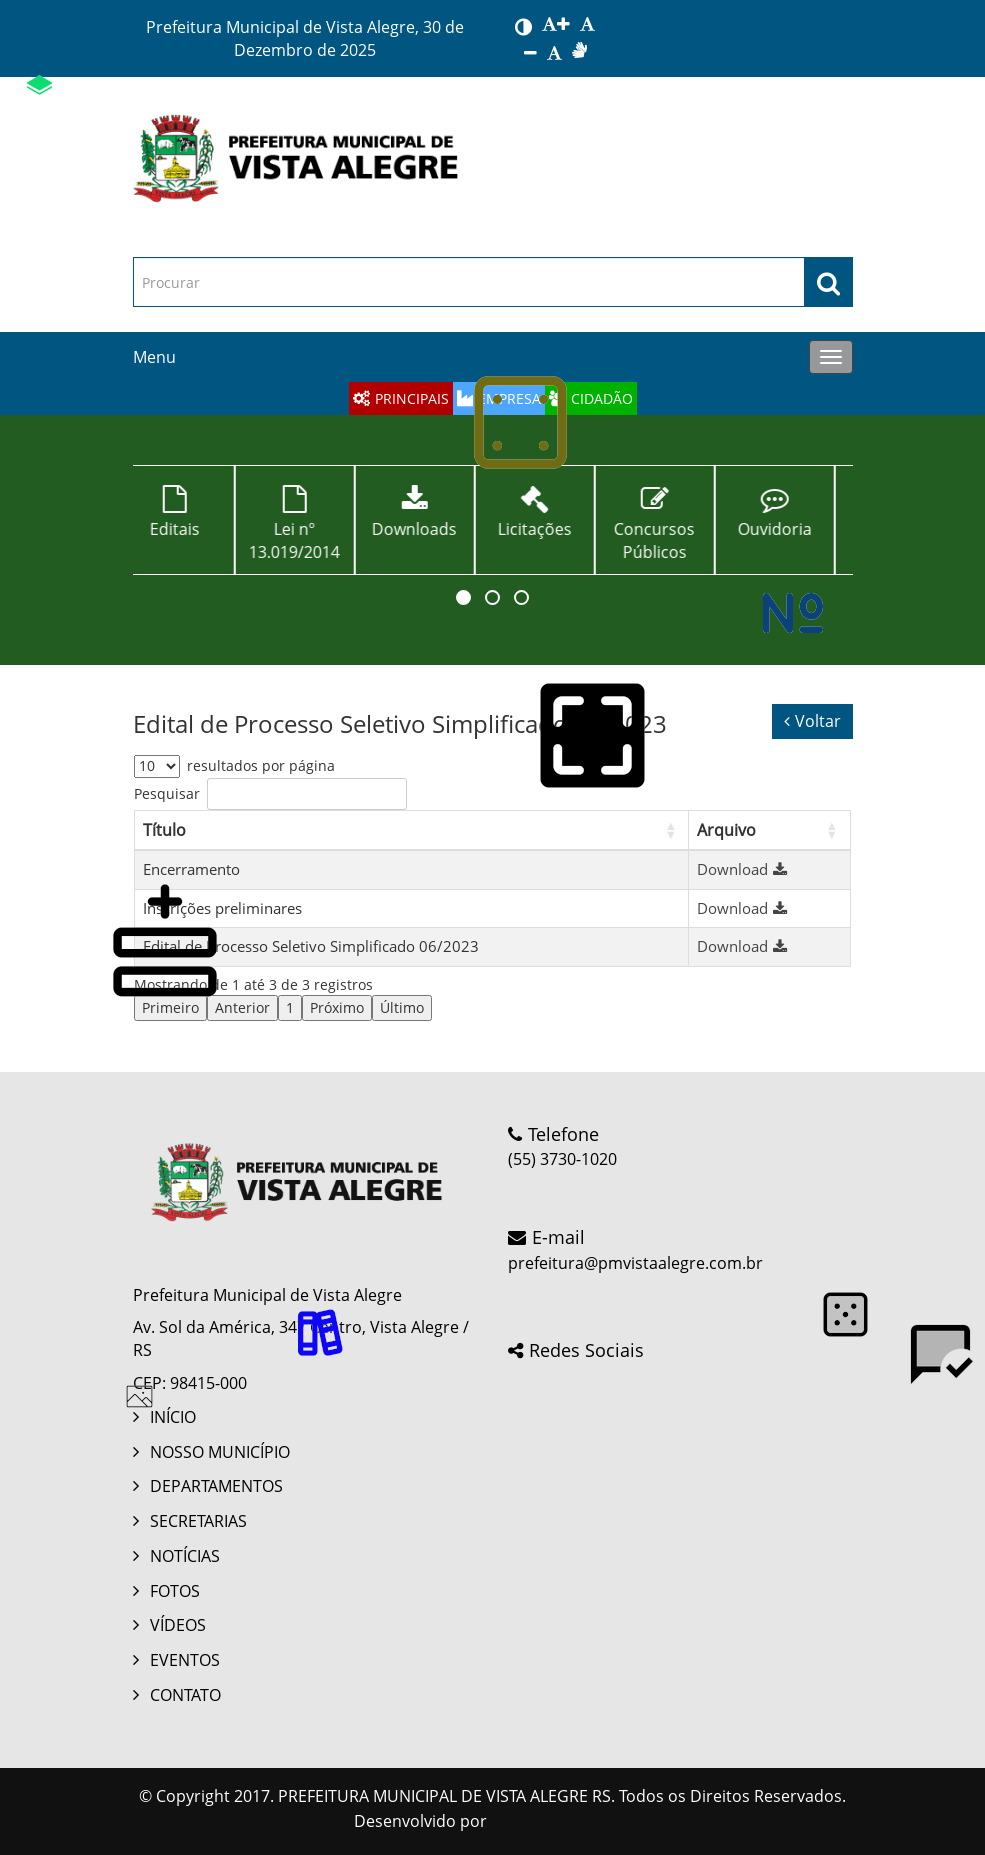 Image resolution: width=985 pixels, height=1855 pixels. Describe the element at coordinates (39, 85) in the screenshot. I see `view layers or stacked content` at that location.